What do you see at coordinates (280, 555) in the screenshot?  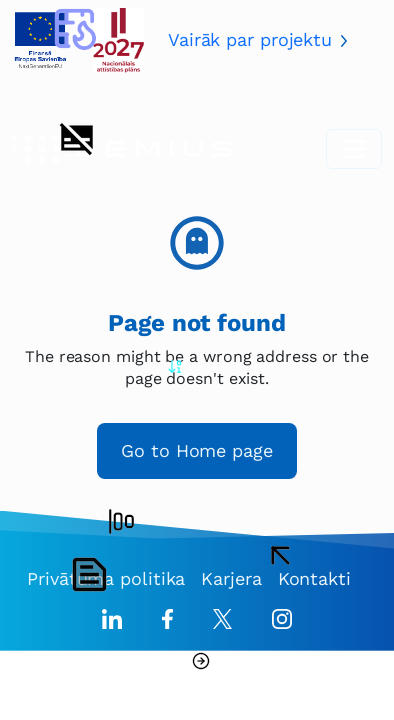 I see `navigate to previous screen or parent folder` at bounding box center [280, 555].